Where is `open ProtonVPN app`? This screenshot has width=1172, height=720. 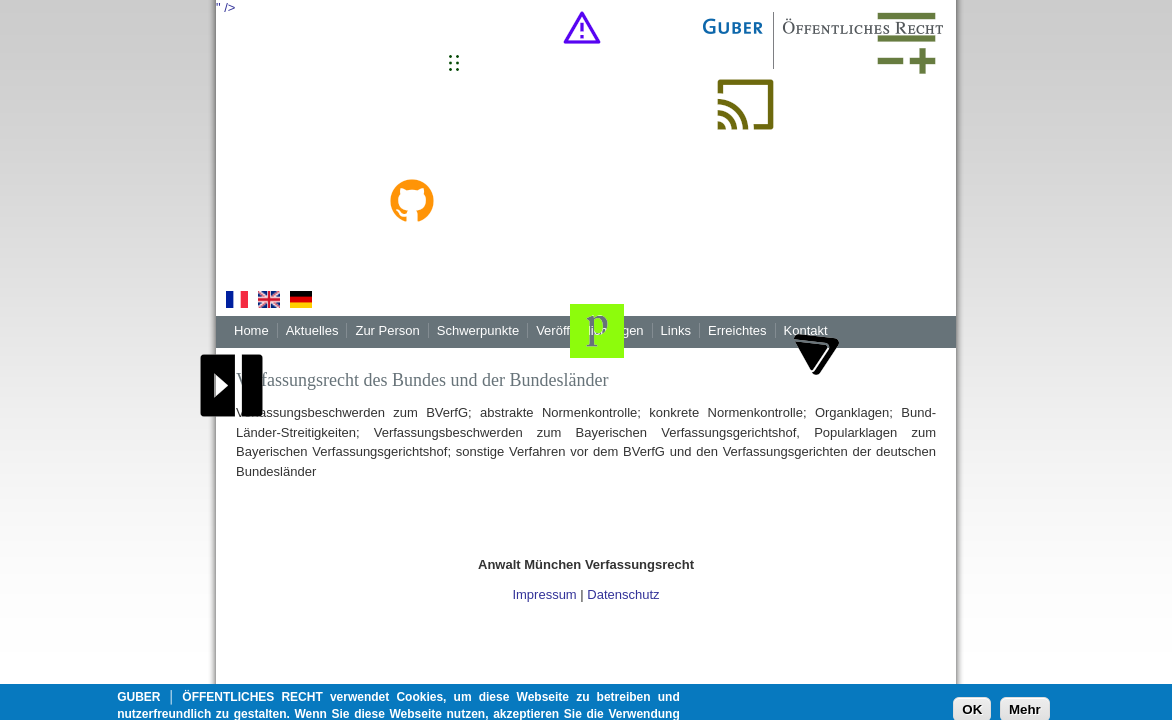 open ProtonVPN app is located at coordinates (816, 354).